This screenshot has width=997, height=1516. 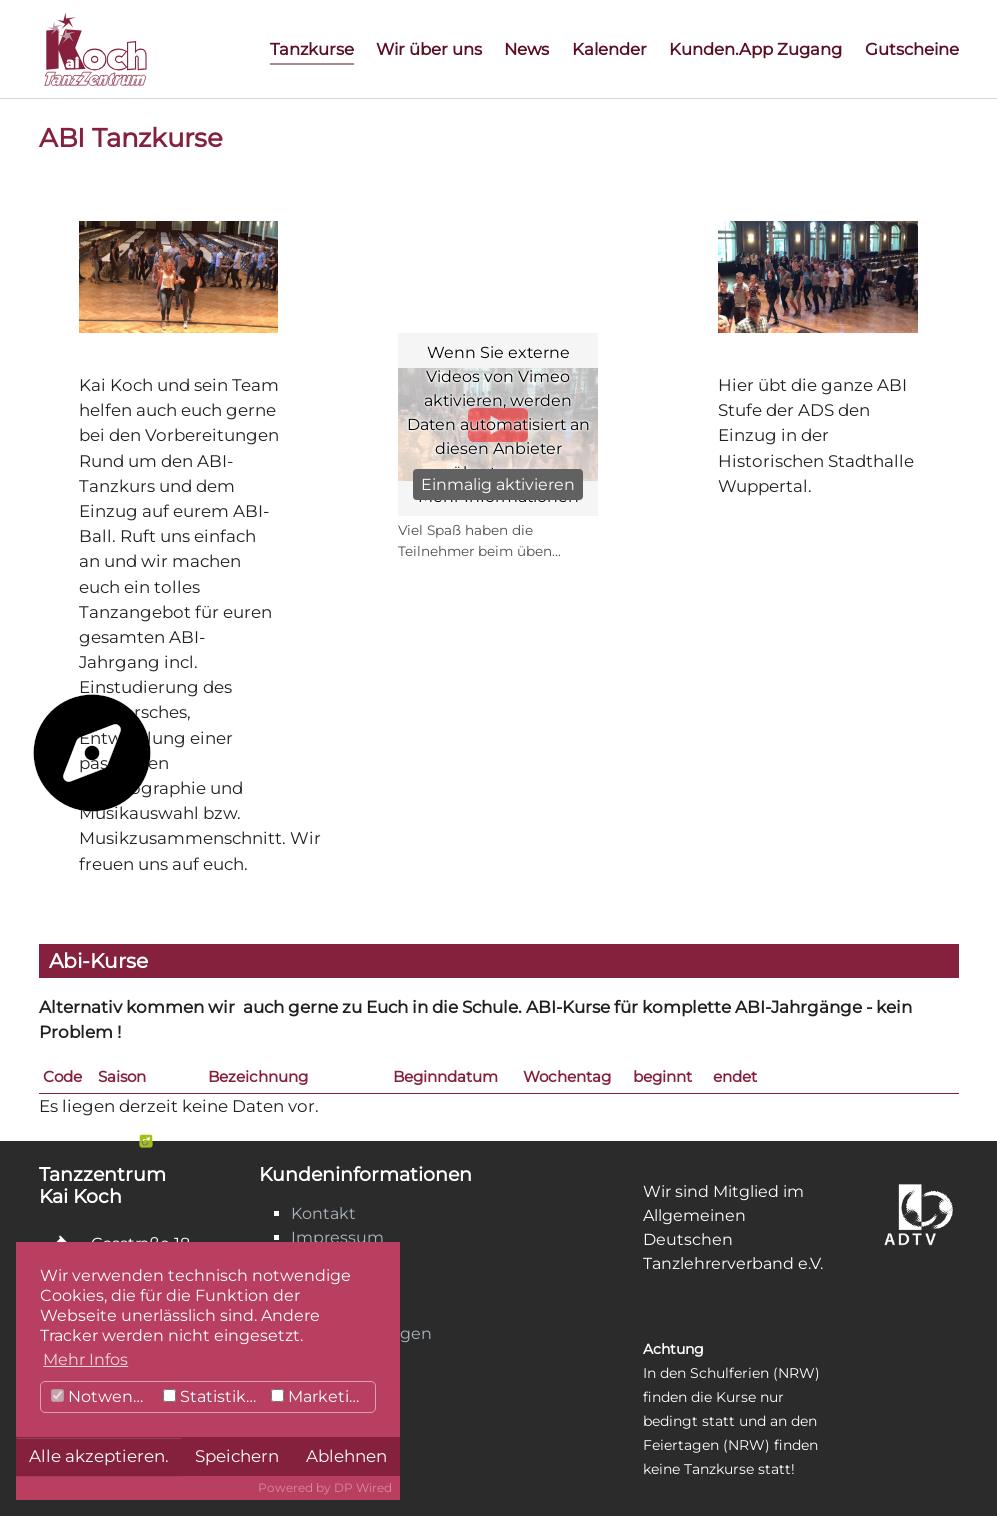 I want to click on access navigation or direction features, so click(x=92, y=753).